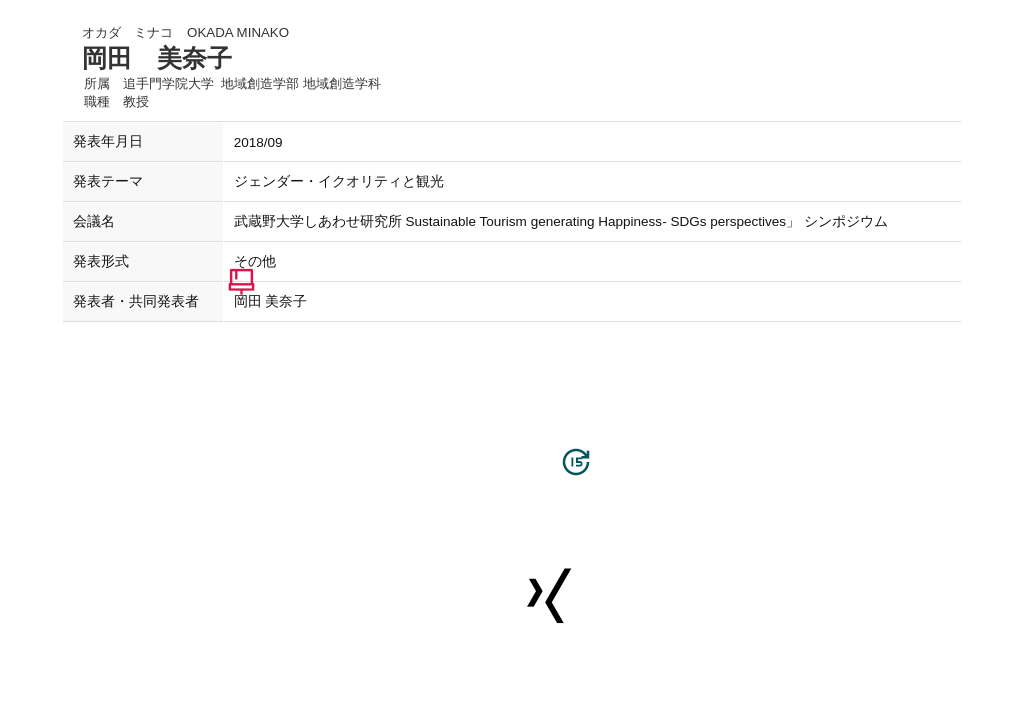 This screenshot has height=720, width=1024. What do you see at coordinates (546, 593) in the screenshot?
I see `link to Xing professional network profile` at bounding box center [546, 593].